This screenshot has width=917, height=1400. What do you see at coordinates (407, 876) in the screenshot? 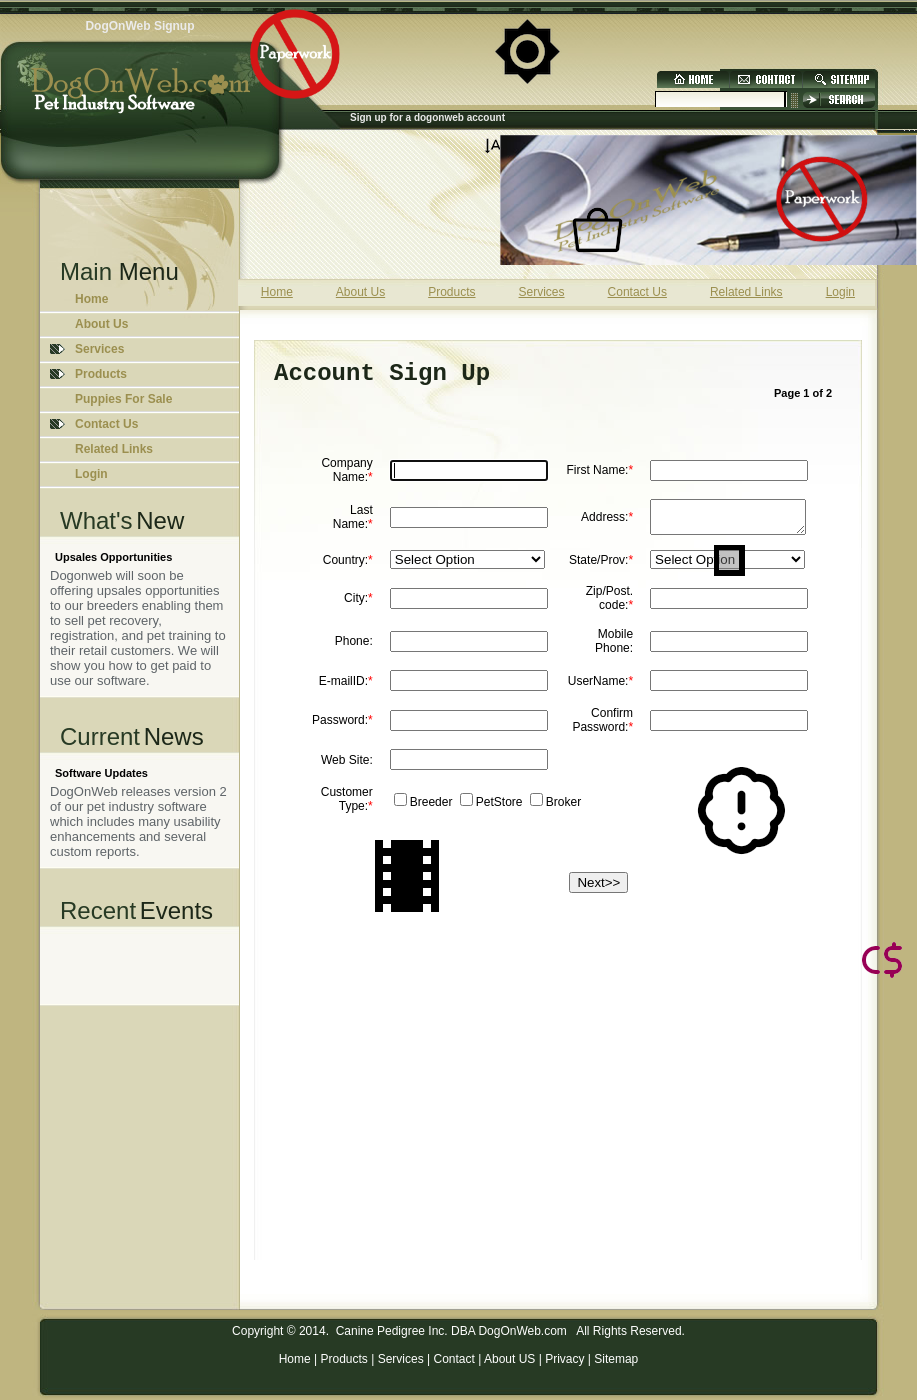
I see `browse local movies or theaters nearby` at bounding box center [407, 876].